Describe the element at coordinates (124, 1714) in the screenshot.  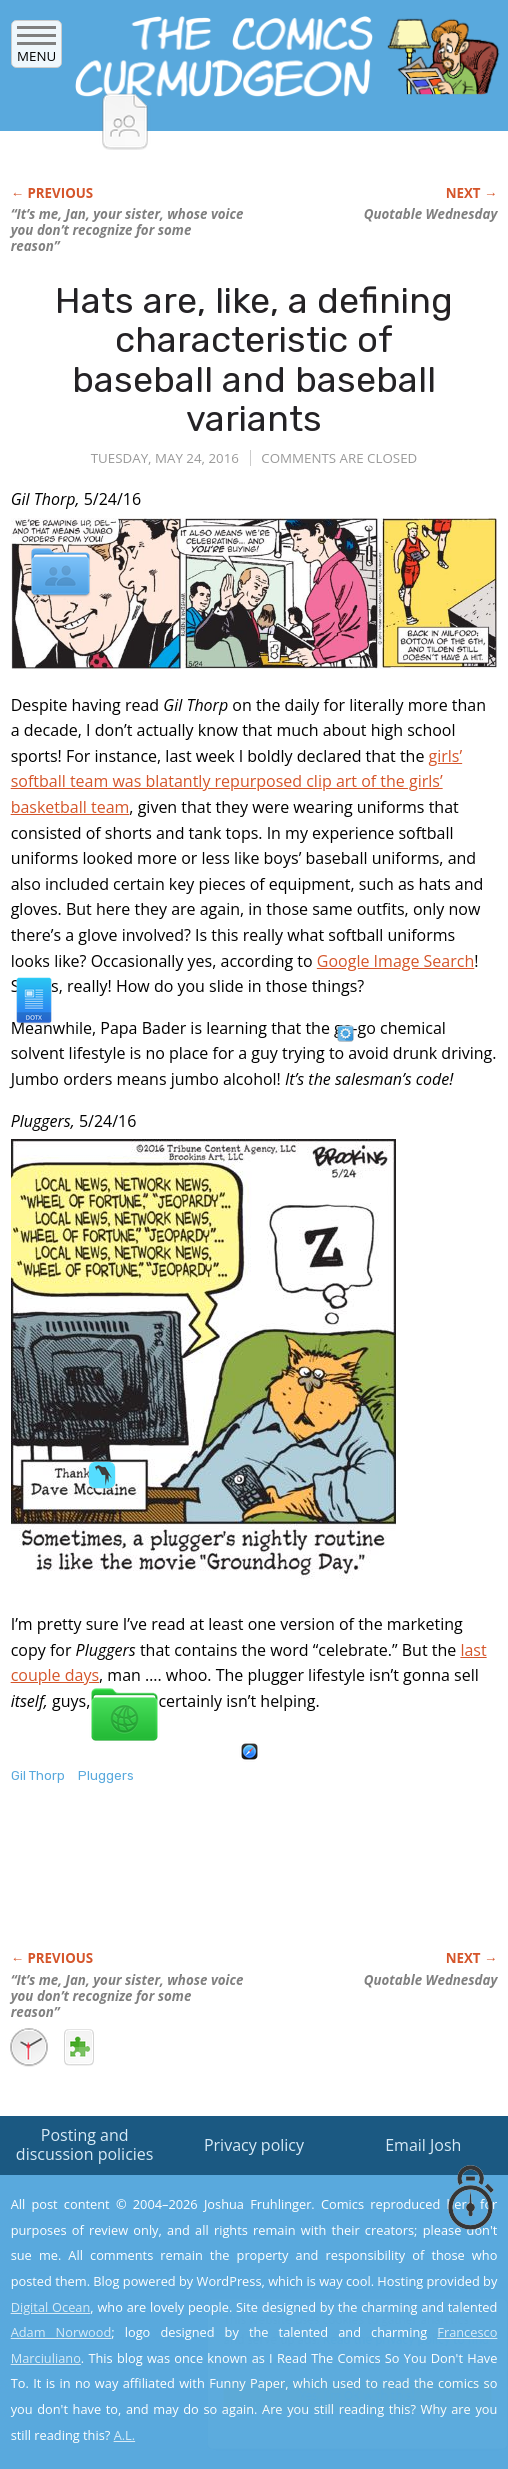
I see `folder containing html web files` at that location.